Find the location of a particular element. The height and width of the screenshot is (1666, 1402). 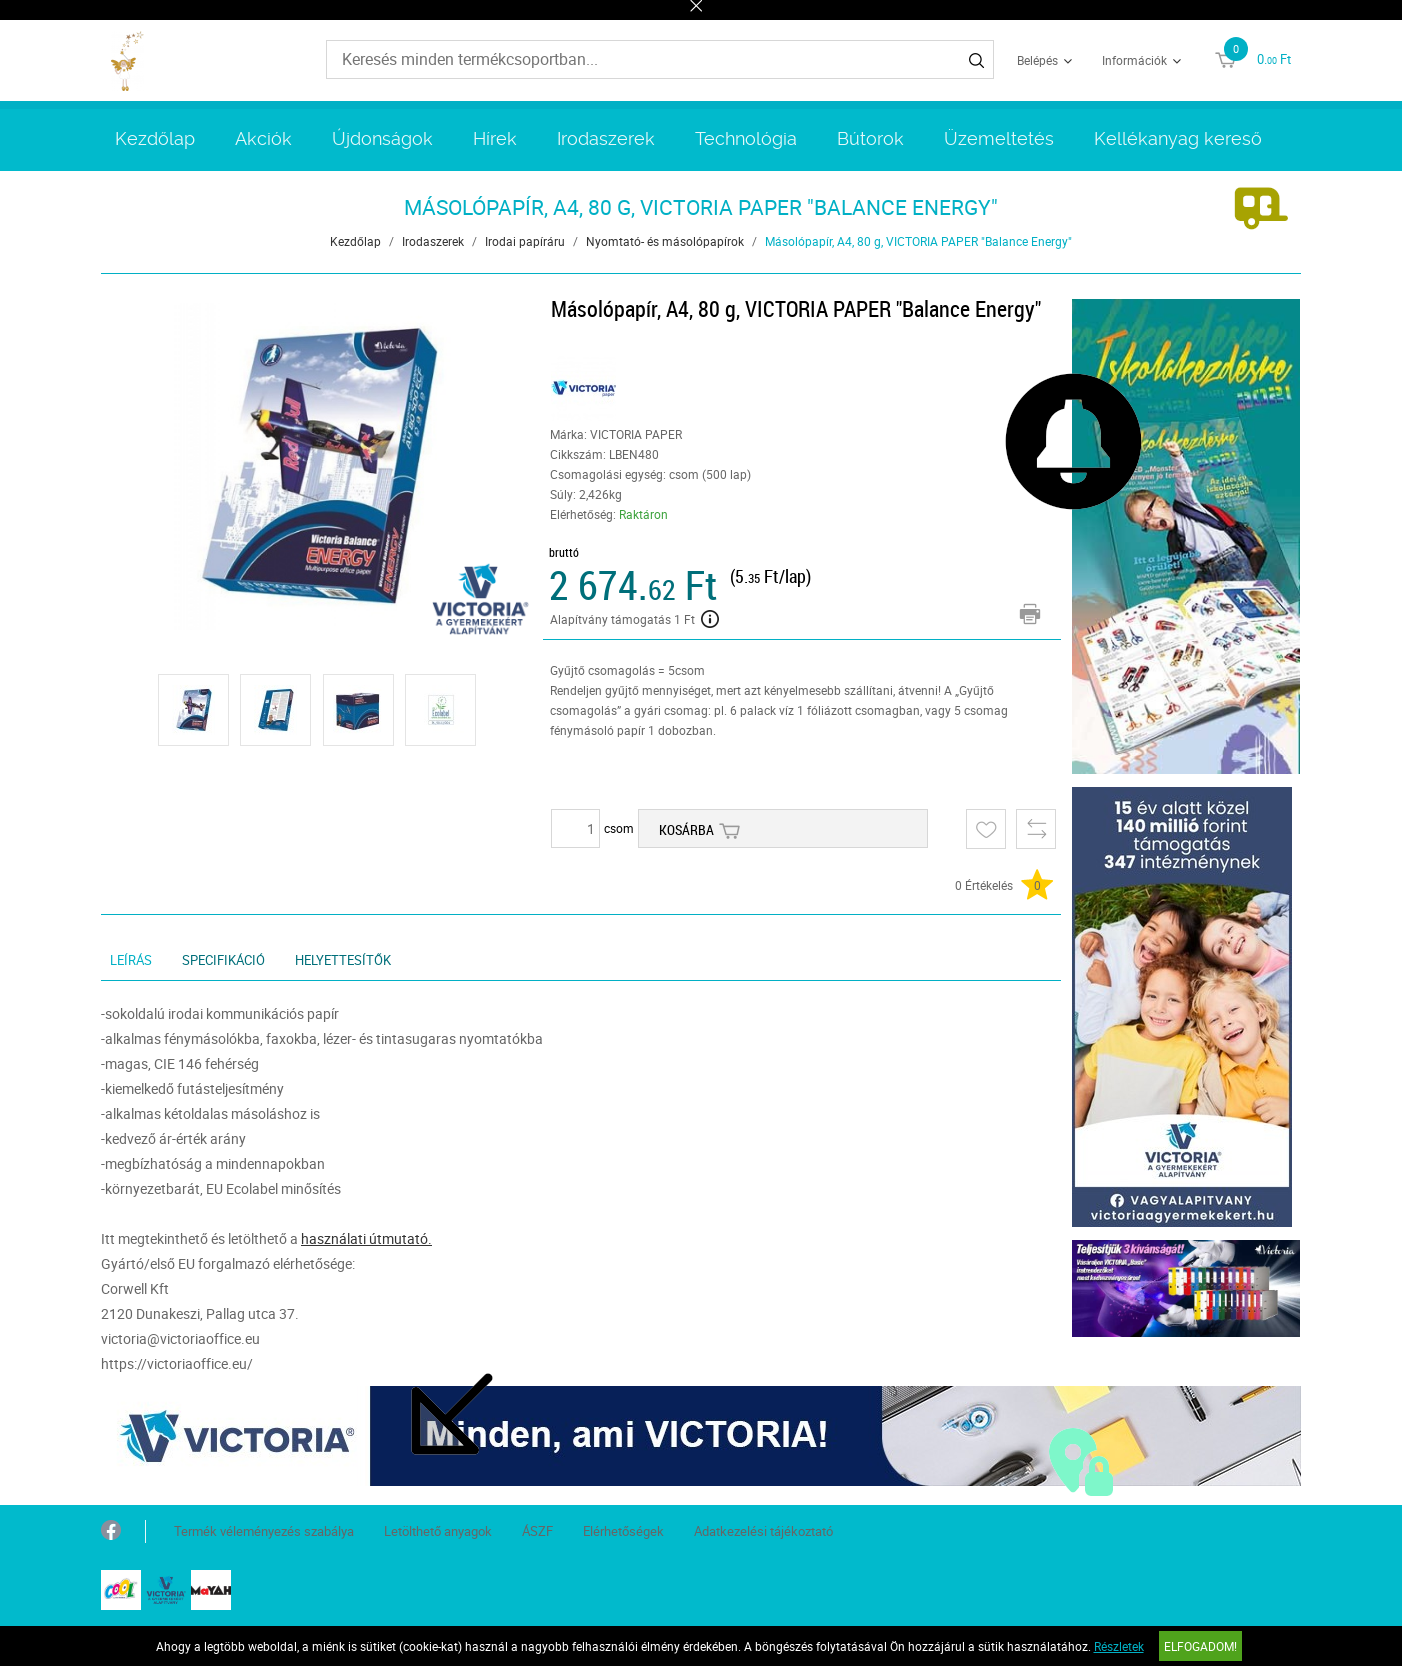

indicates a private or secured location is located at coordinates (1081, 1460).